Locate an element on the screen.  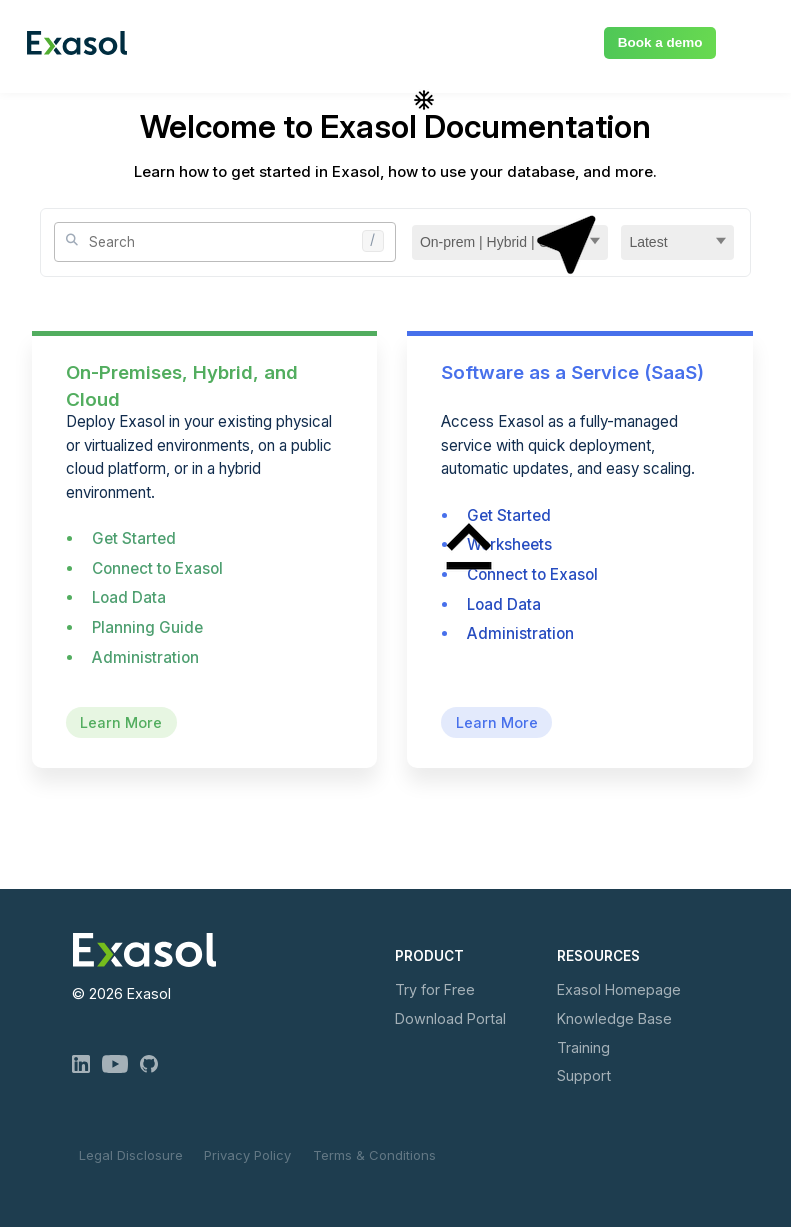
access nearby places or points of interest is located at coordinates (567, 244).